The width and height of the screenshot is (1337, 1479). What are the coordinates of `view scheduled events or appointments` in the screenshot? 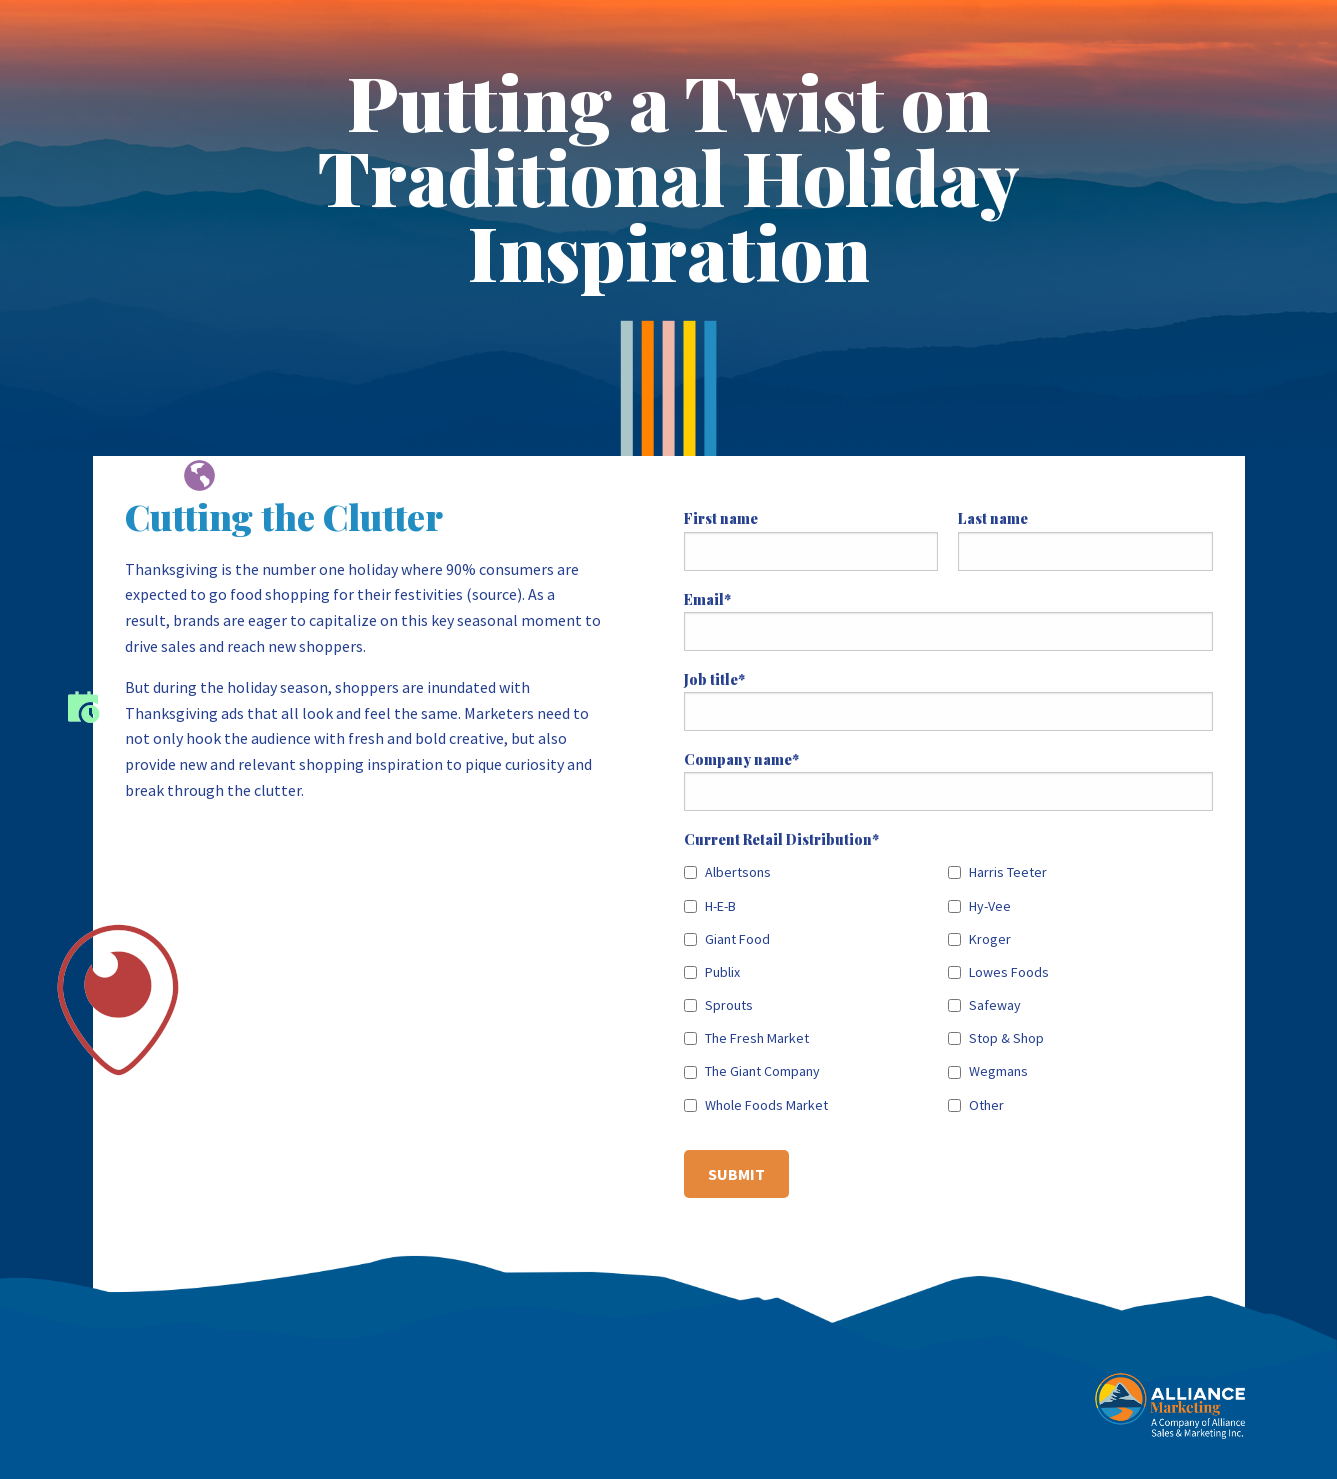 It's located at (83, 708).